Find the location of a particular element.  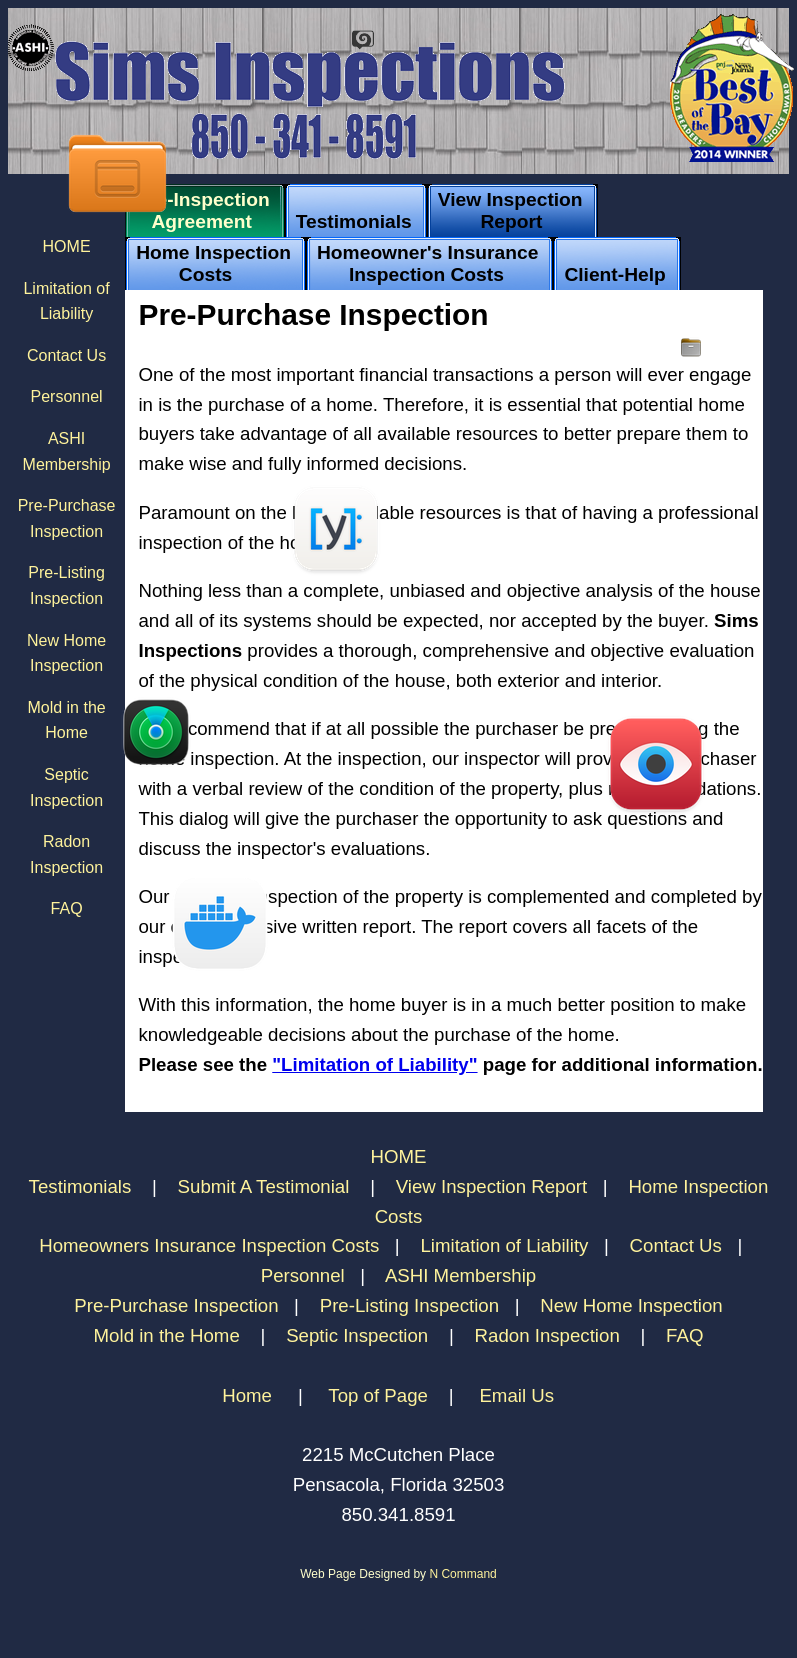

open fractal messaging app is located at coordinates (363, 40).